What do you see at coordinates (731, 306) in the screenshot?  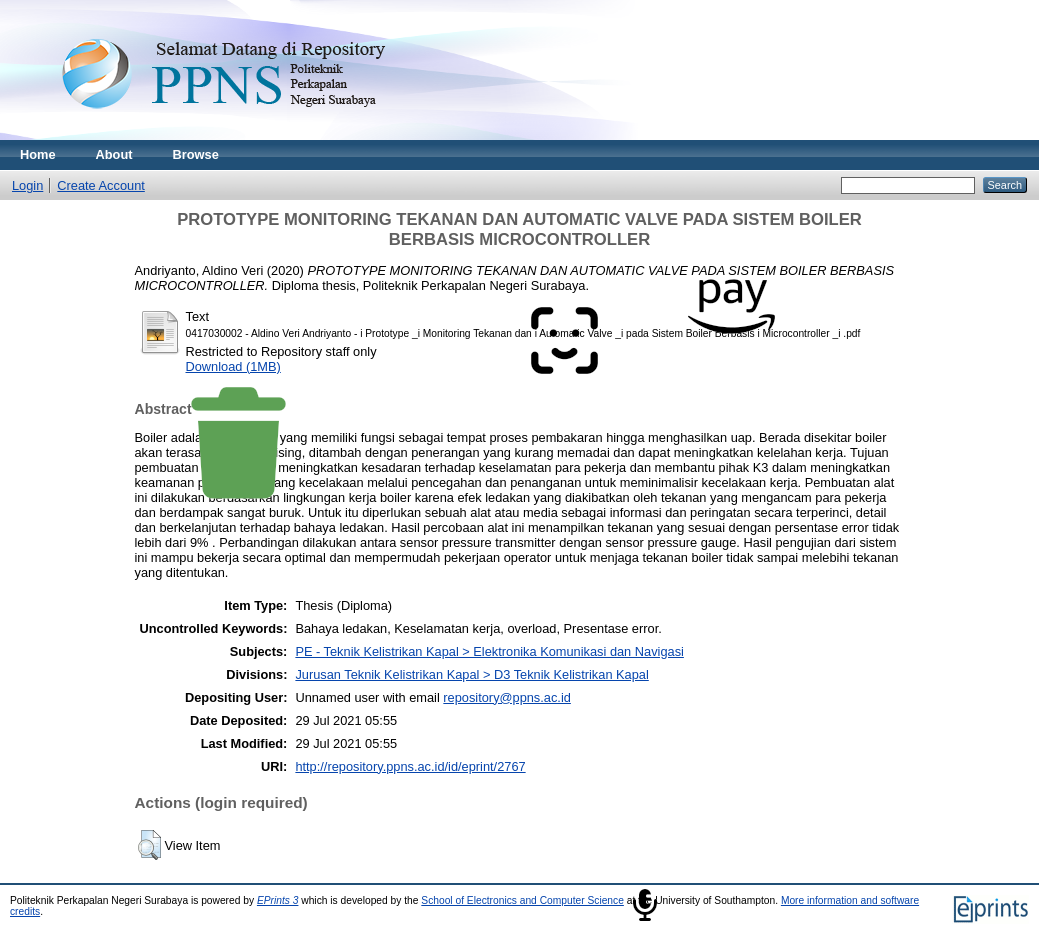 I see `pay with amazon pay` at bounding box center [731, 306].